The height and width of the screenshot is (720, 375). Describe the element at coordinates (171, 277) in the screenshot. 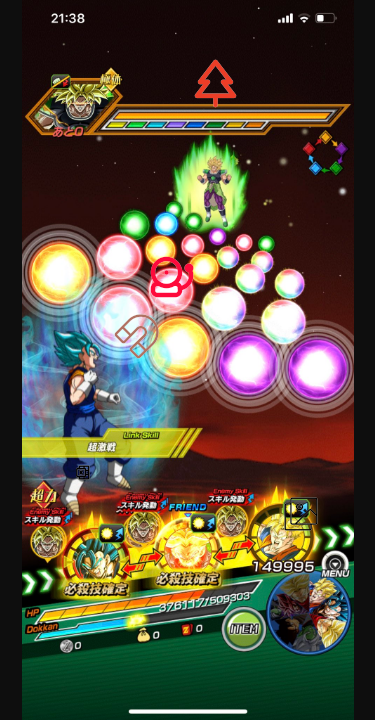

I see `school bell or class alarm notification` at that location.